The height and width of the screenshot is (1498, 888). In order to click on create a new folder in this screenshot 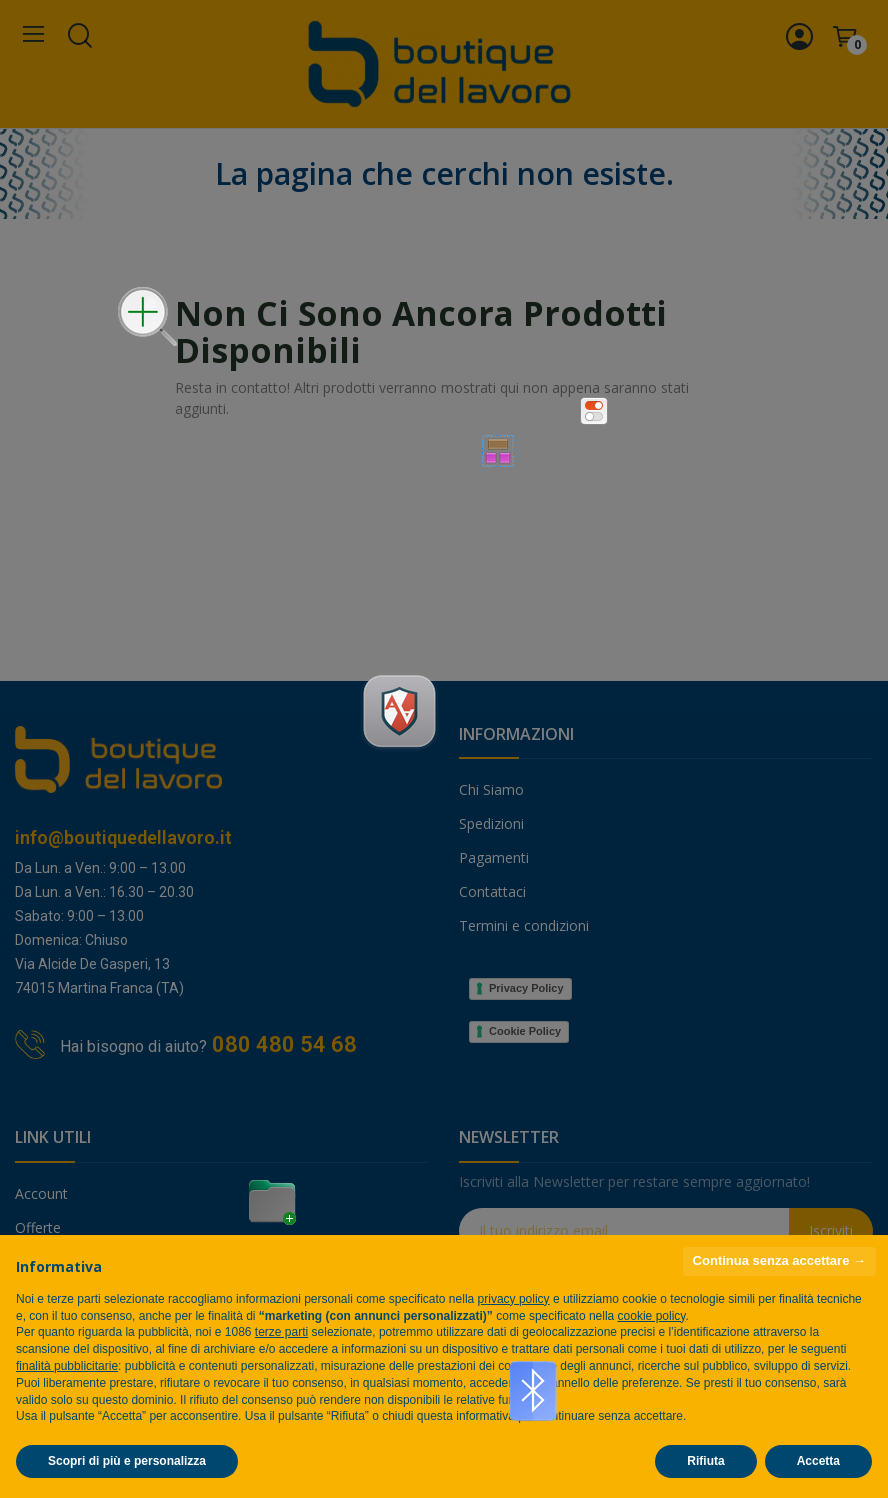, I will do `click(272, 1201)`.